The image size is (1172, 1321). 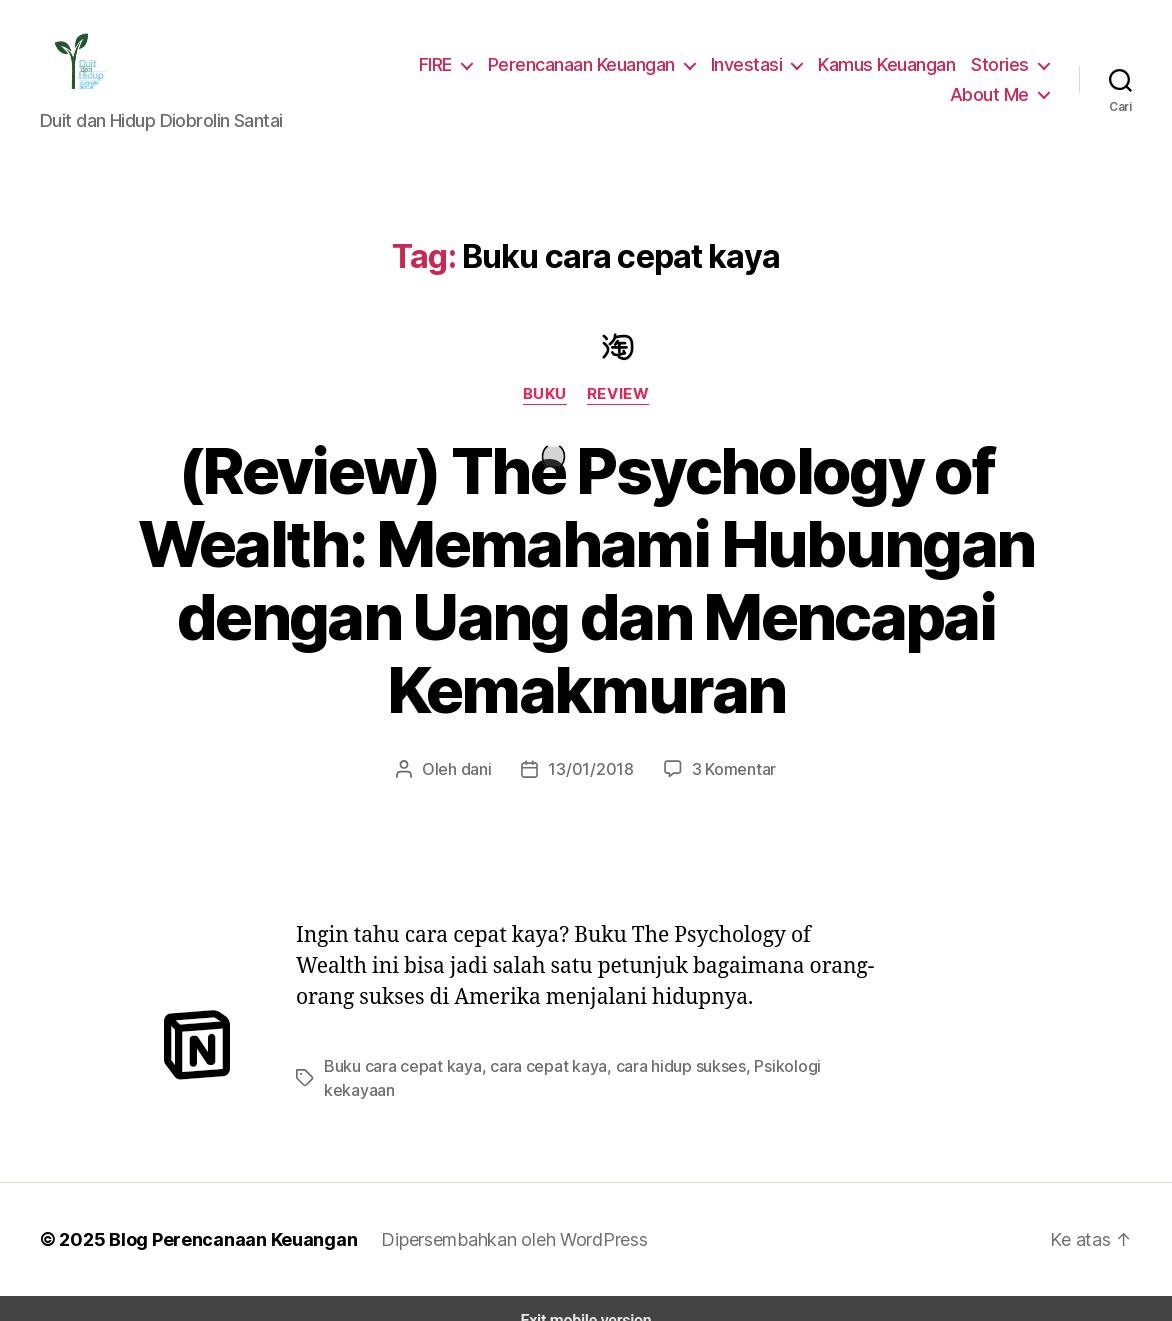 What do you see at coordinates (553, 456) in the screenshot?
I see `insert parentheses in text or code` at bounding box center [553, 456].